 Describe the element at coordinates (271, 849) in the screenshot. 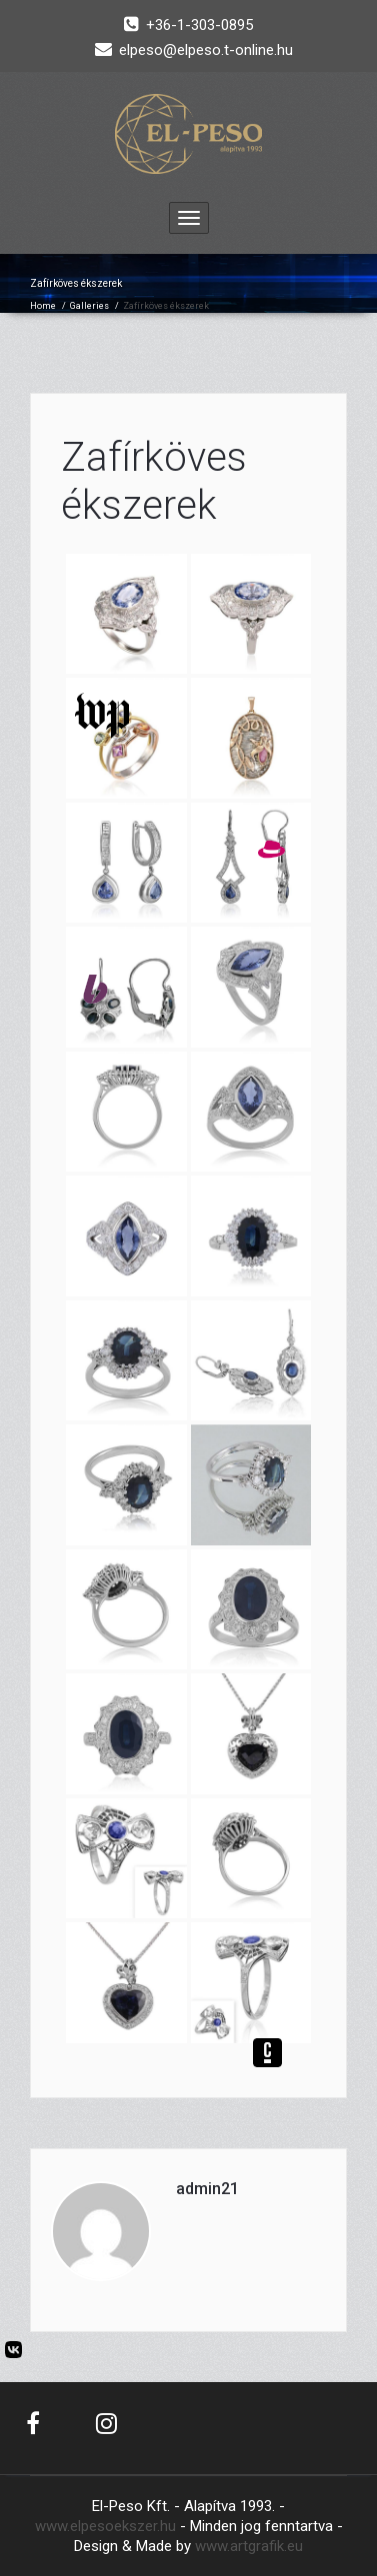

I see `sinatra ruby framework logo` at that location.